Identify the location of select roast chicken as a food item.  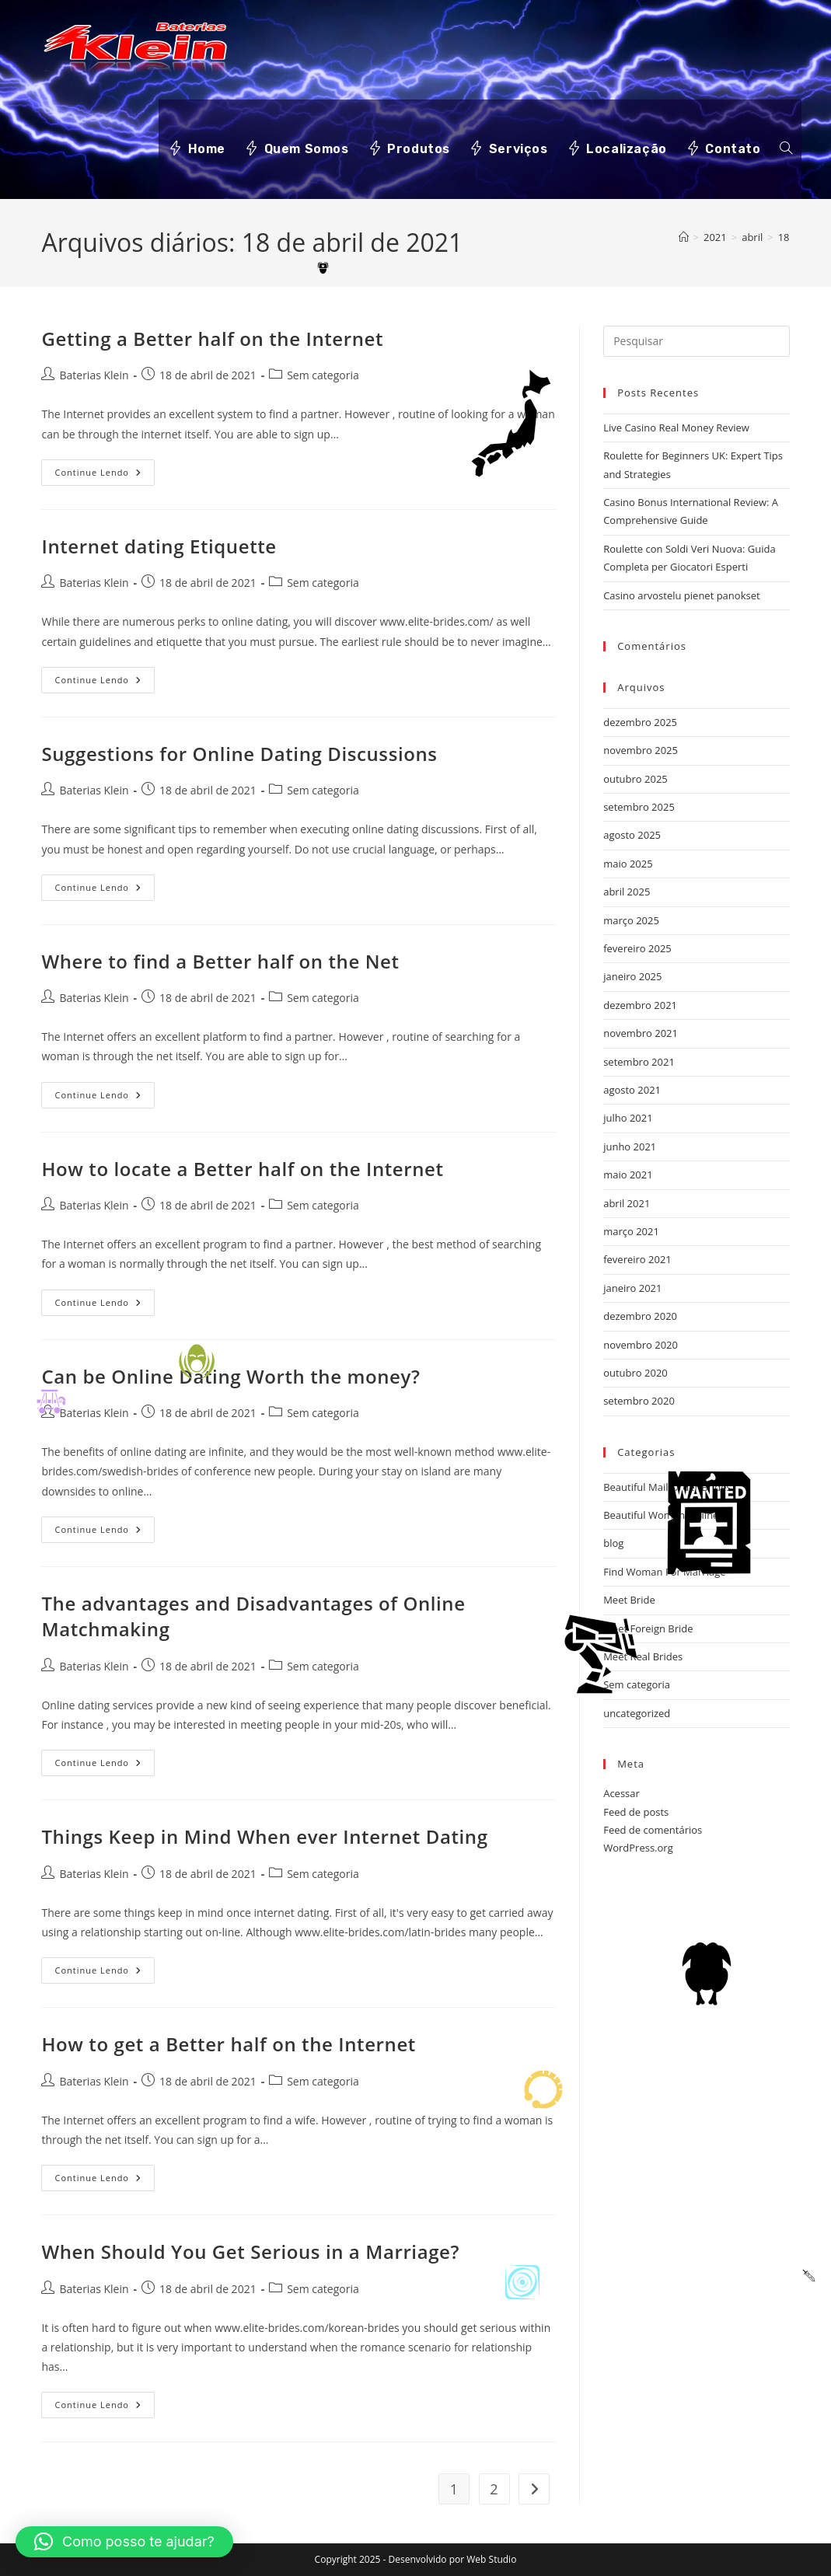
(707, 1974).